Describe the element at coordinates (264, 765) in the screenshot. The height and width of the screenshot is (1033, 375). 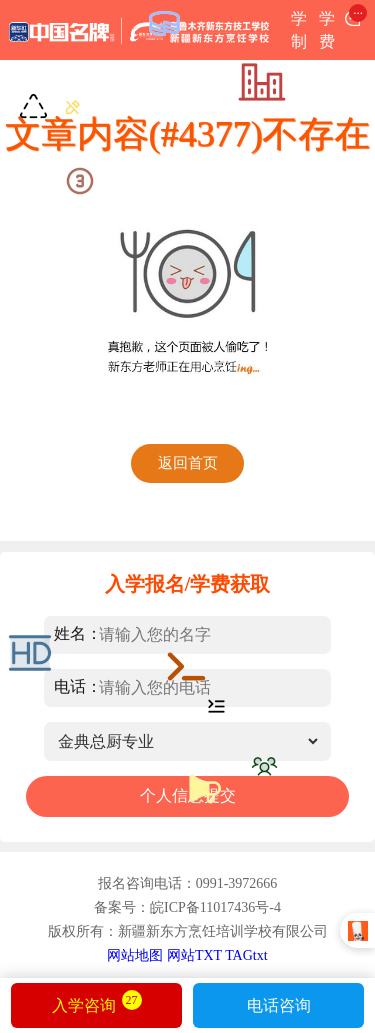
I see `view group members` at that location.